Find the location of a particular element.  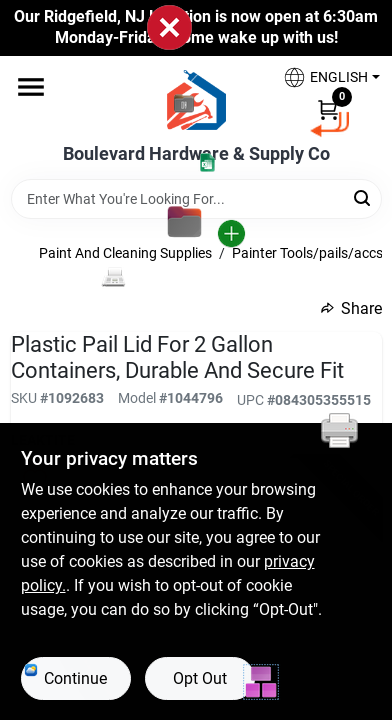

view contents of an open folder is located at coordinates (184, 221).